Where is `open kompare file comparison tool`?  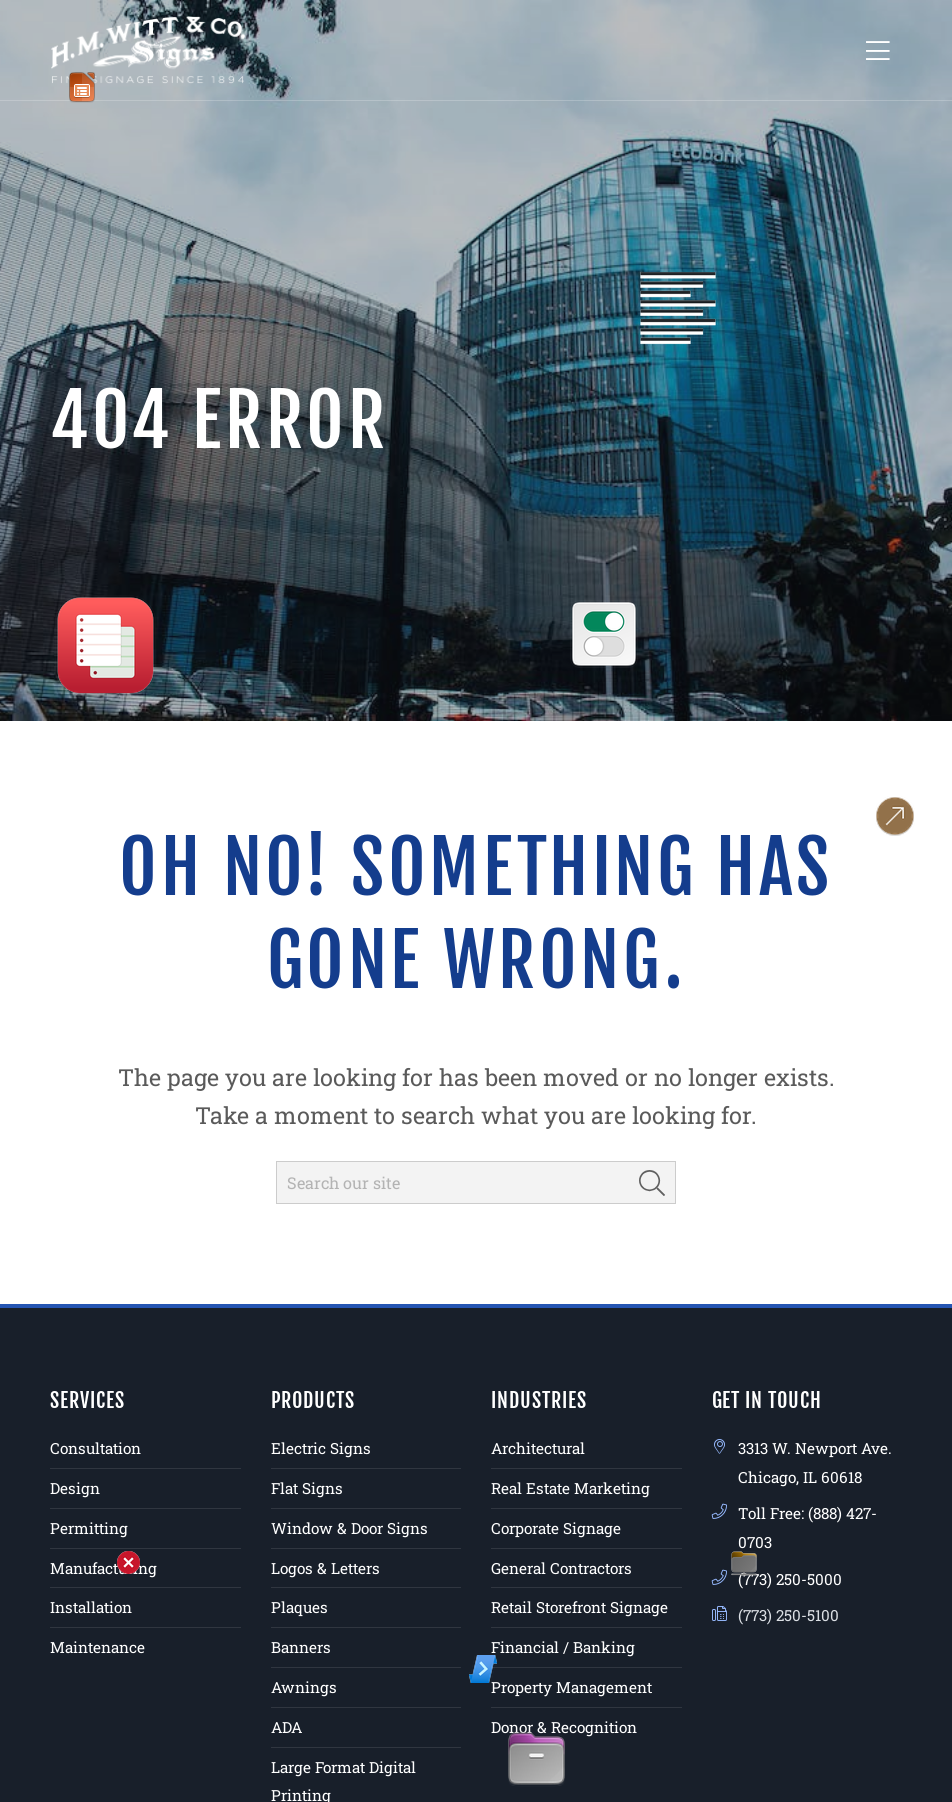
open kompare file comparison tool is located at coordinates (105, 645).